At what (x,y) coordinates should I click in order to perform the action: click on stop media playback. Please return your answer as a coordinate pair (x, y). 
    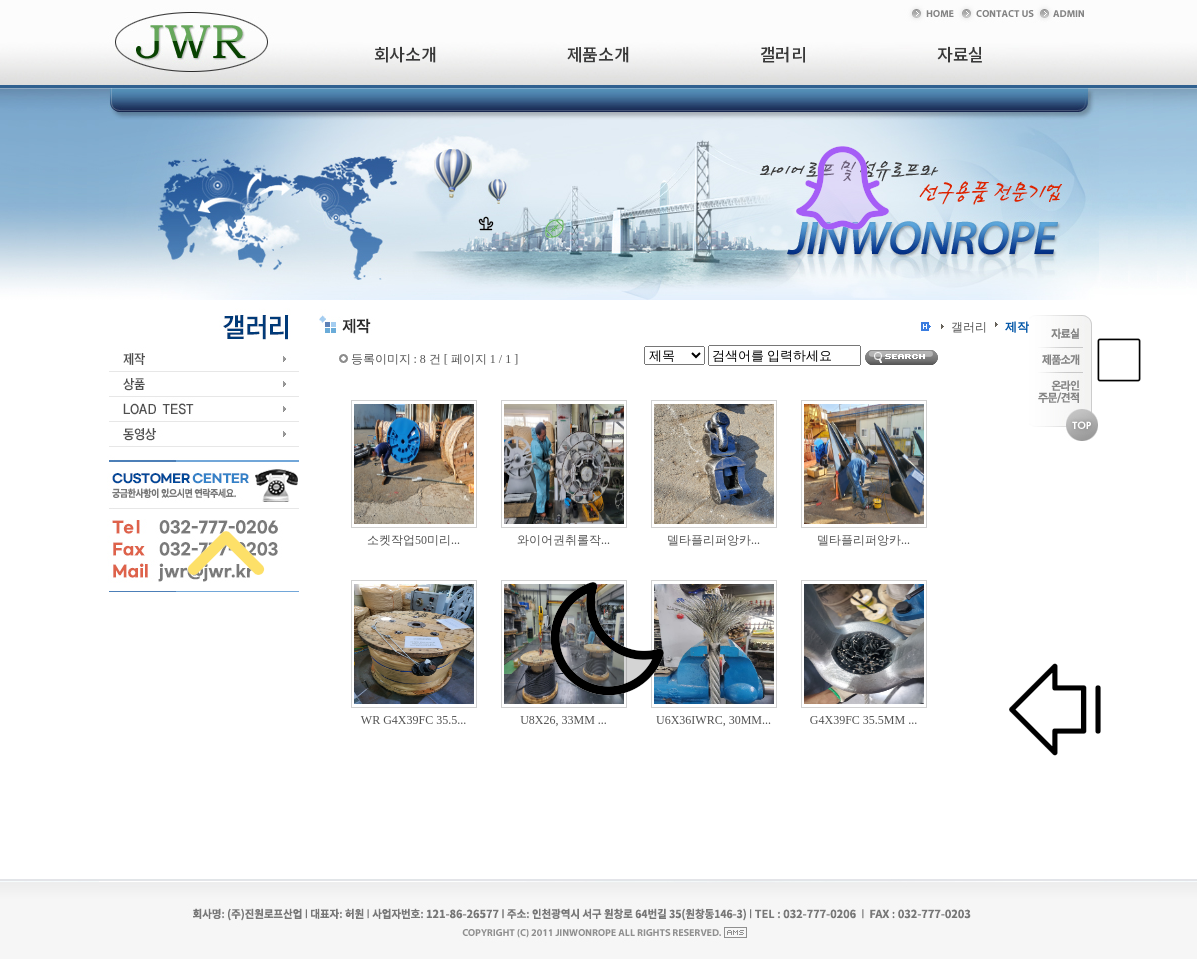
    Looking at the image, I should click on (1119, 360).